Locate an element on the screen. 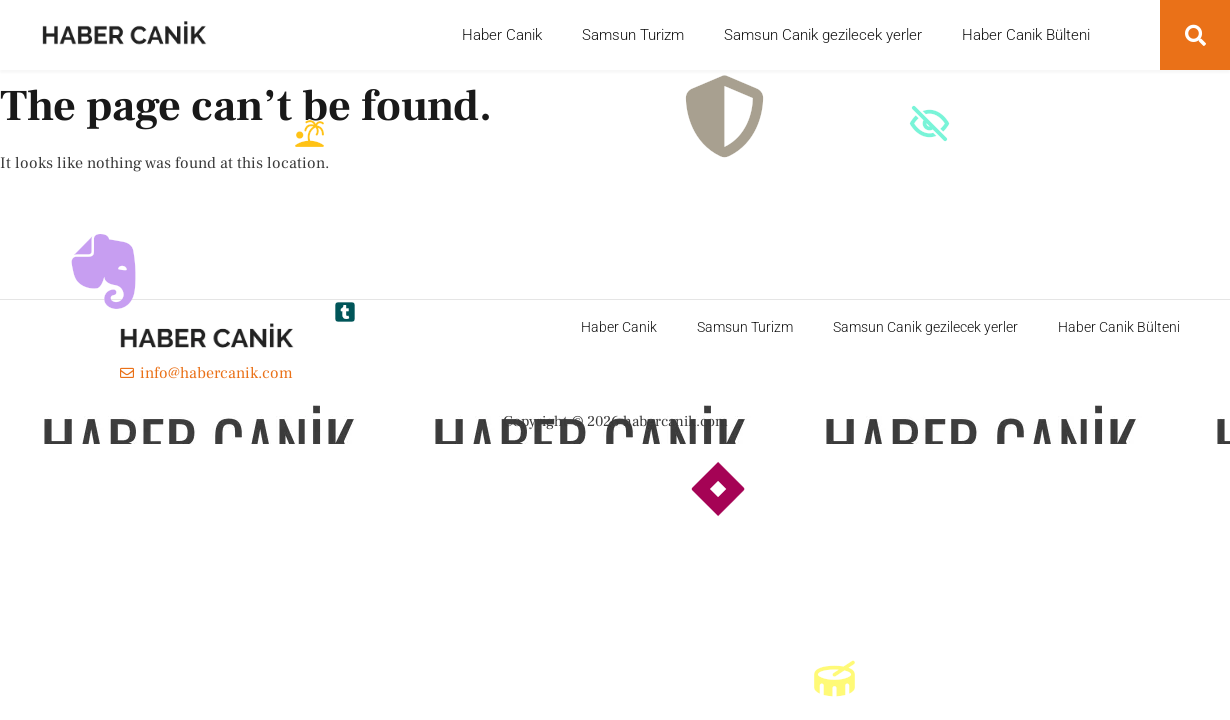 The height and width of the screenshot is (720, 1230). view security or protection settings is located at coordinates (724, 116).